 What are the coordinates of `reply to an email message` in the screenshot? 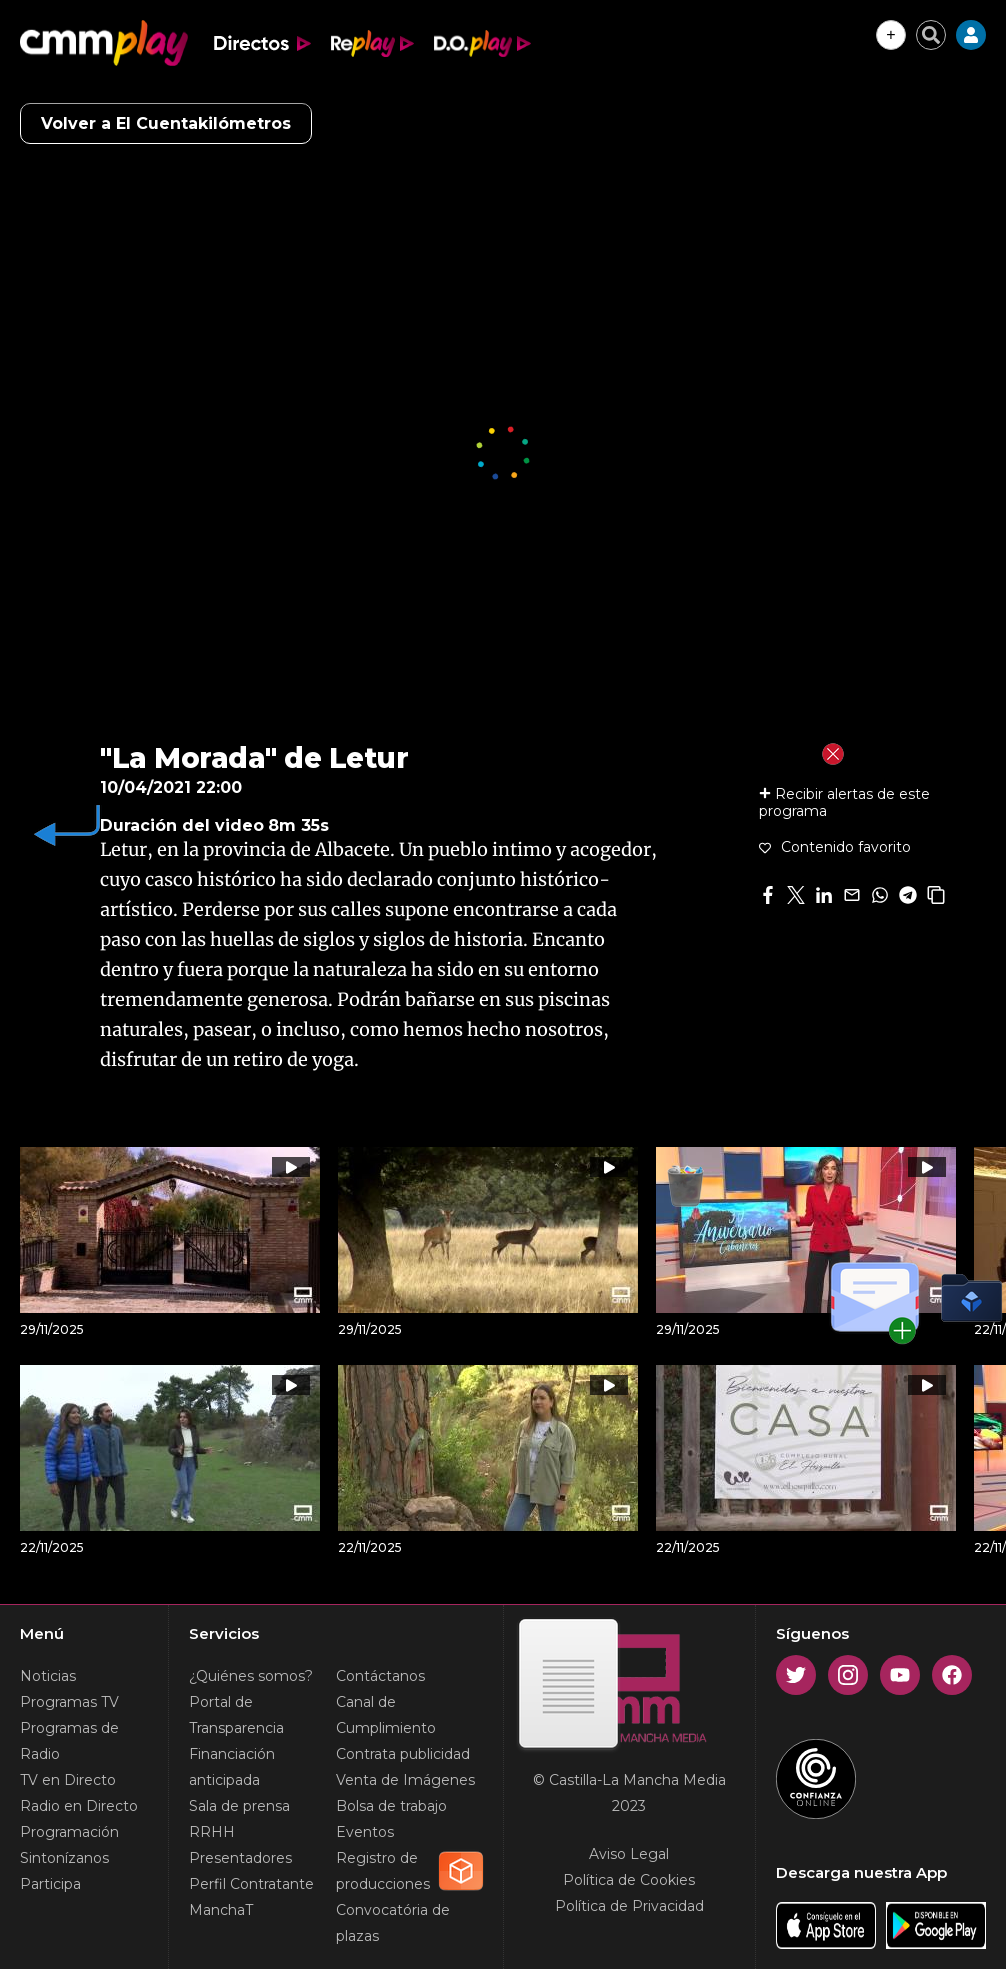 It's located at (66, 825).